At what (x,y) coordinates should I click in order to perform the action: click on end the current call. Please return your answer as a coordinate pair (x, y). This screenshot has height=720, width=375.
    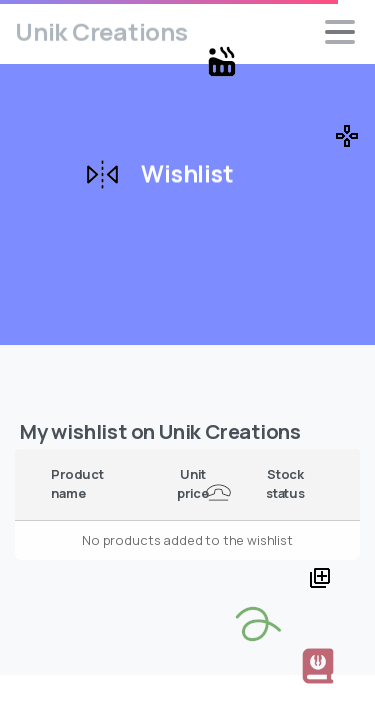
    Looking at the image, I should click on (218, 492).